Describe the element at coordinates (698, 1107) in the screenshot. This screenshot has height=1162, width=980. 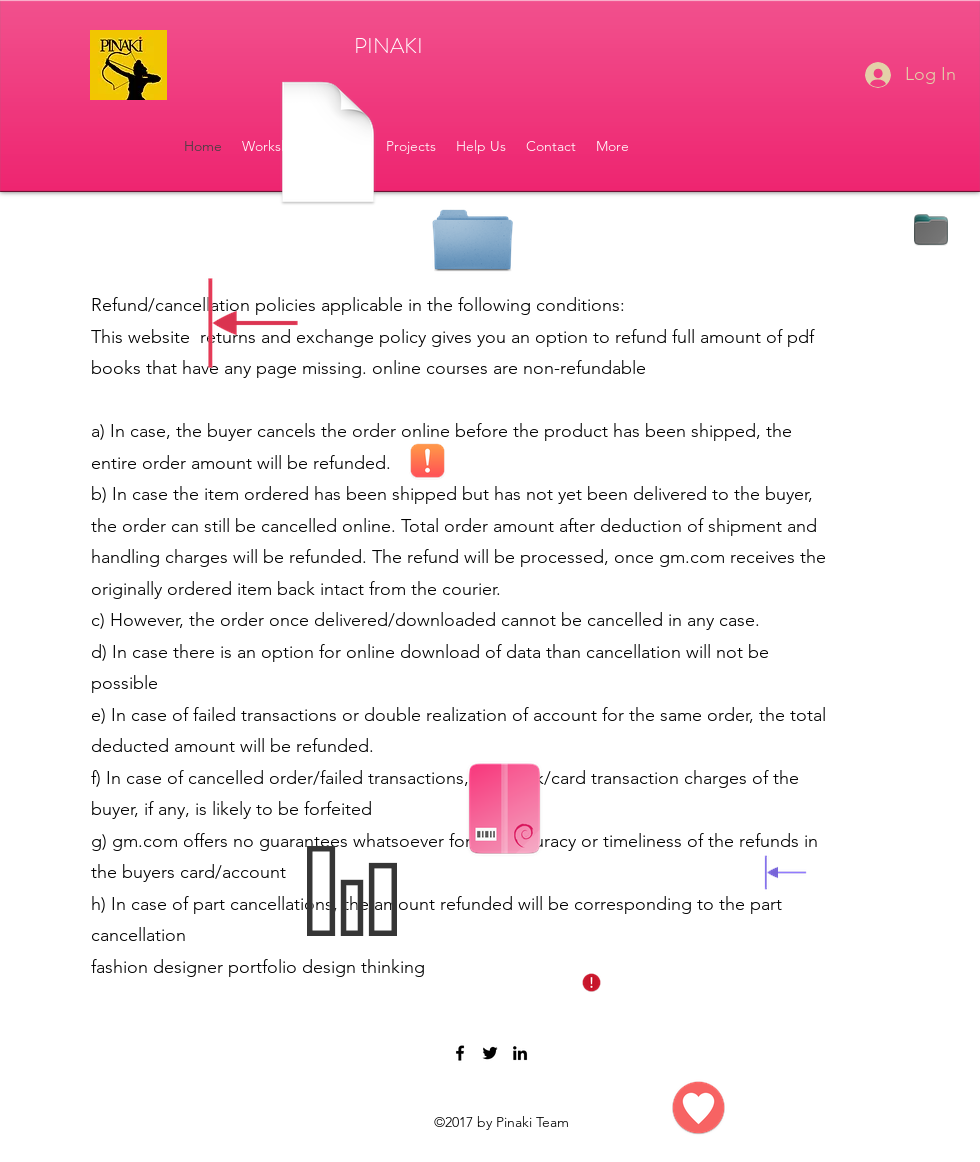
I see `mark item as favorite` at that location.